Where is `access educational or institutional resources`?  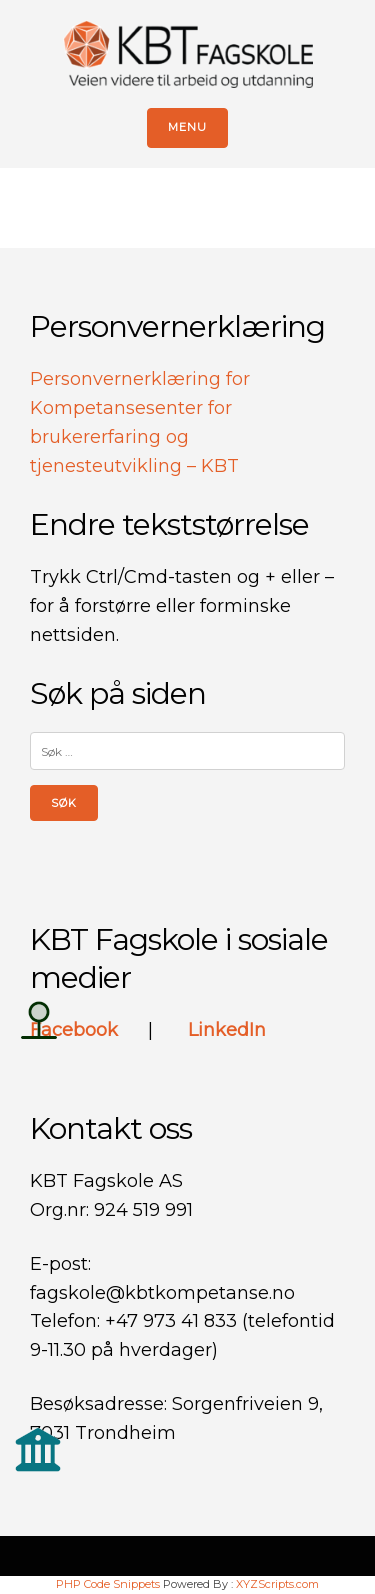
access educational or institutional resources is located at coordinates (38, 1449).